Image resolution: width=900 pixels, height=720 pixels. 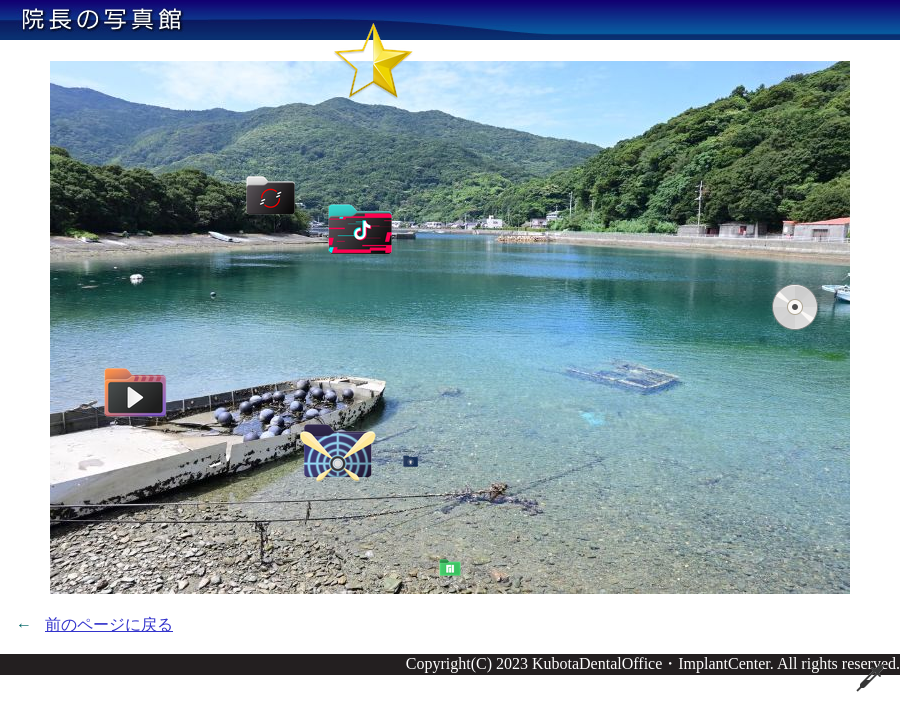 I want to click on indicates a CD-ROM drive or optical disc device, so click(x=795, y=307).